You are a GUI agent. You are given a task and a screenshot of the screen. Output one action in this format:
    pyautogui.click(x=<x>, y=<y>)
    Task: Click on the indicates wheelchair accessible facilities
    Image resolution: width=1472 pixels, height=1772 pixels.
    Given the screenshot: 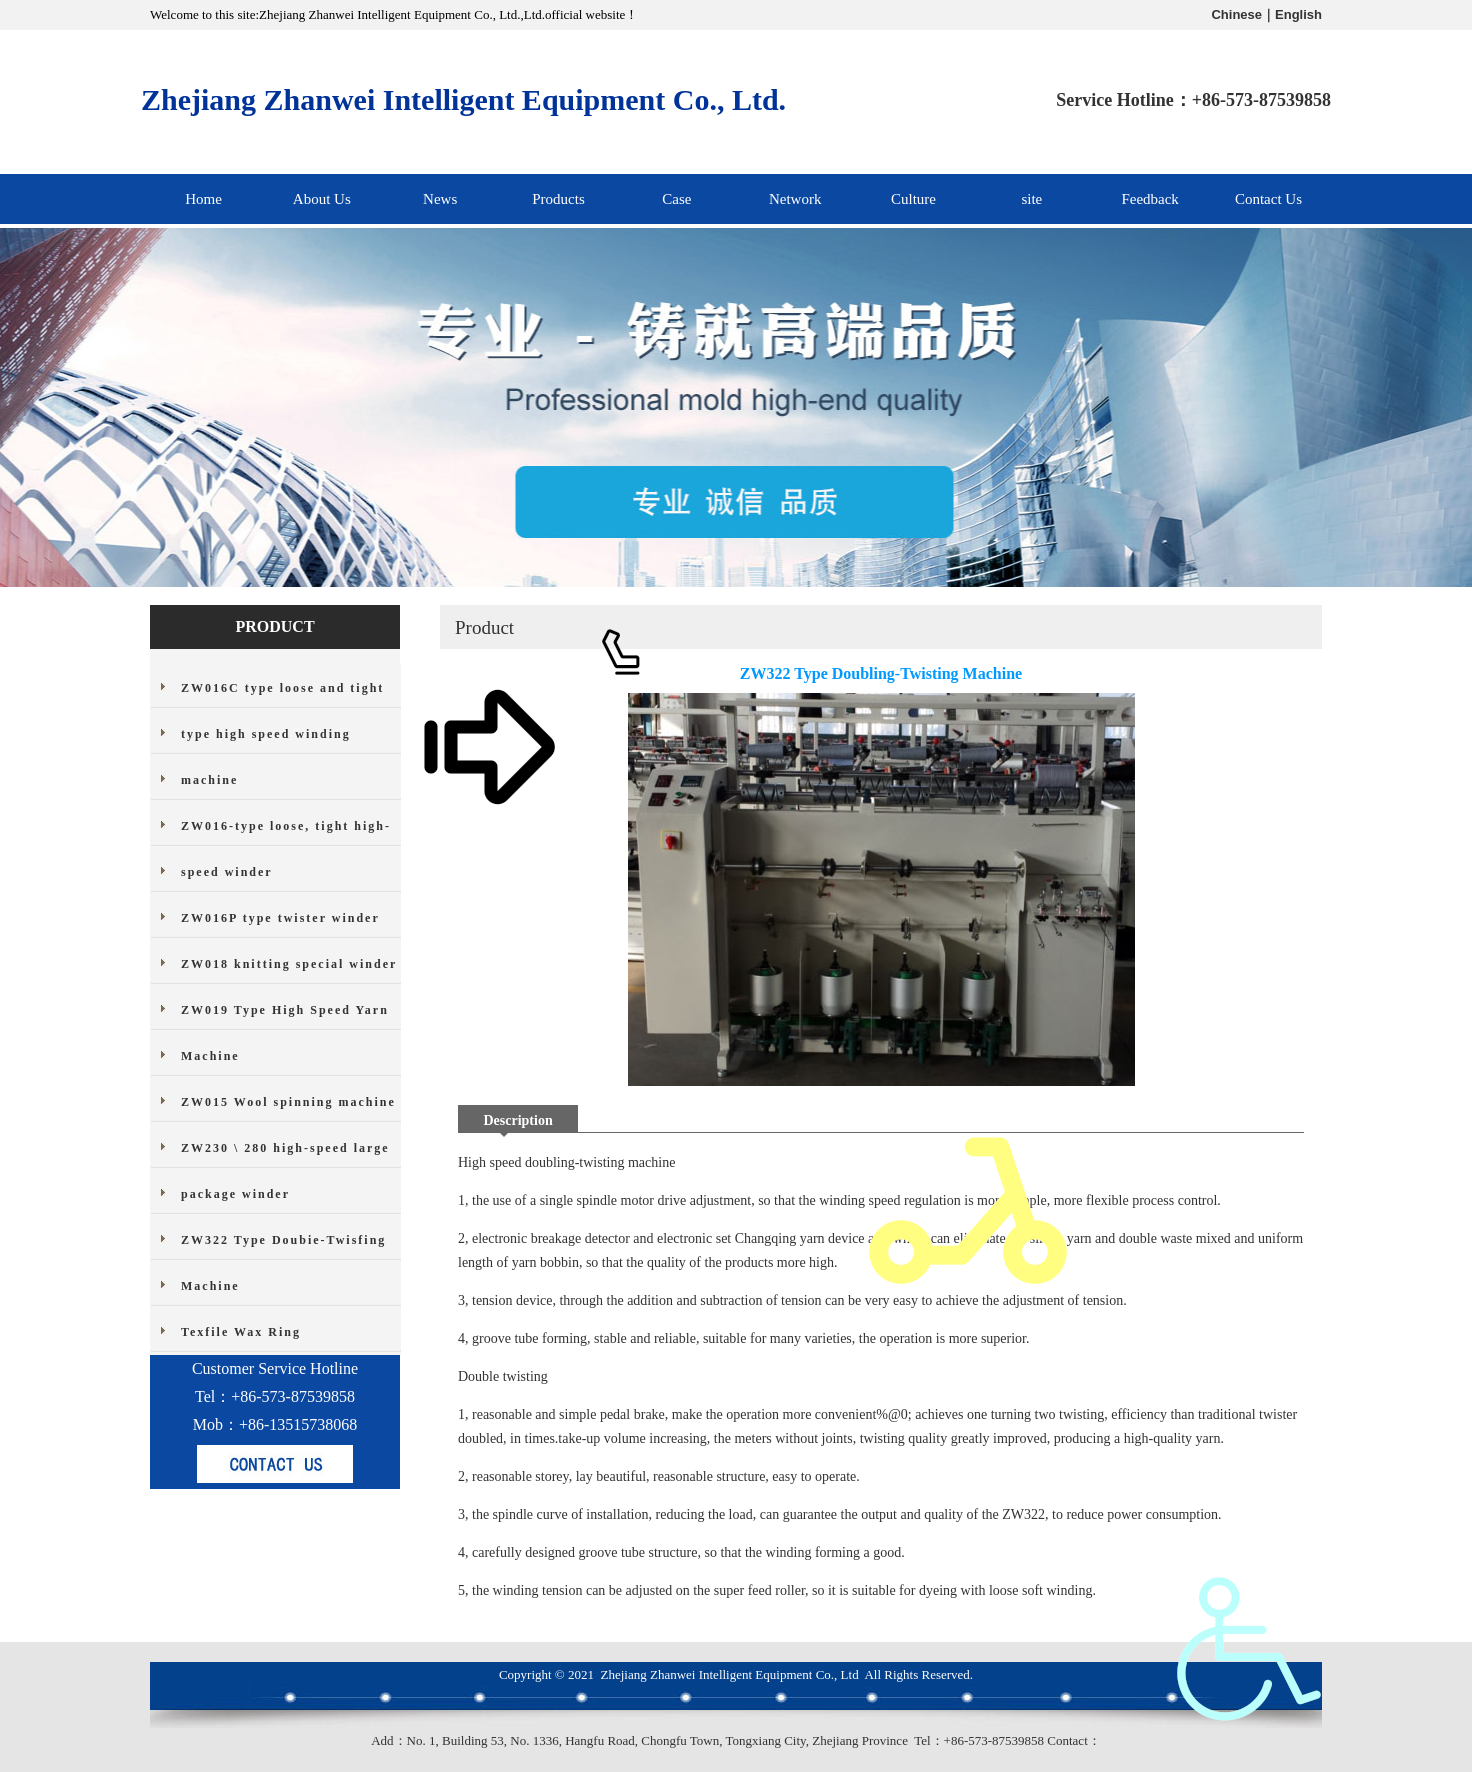 What is the action you would take?
    pyautogui.click(x=1235, y=1651)
    